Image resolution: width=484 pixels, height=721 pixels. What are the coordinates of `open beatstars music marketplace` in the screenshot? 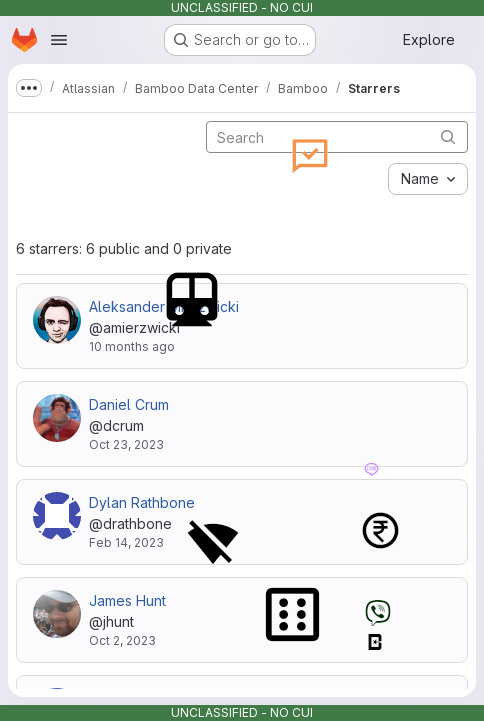 It's located at (375, 642).